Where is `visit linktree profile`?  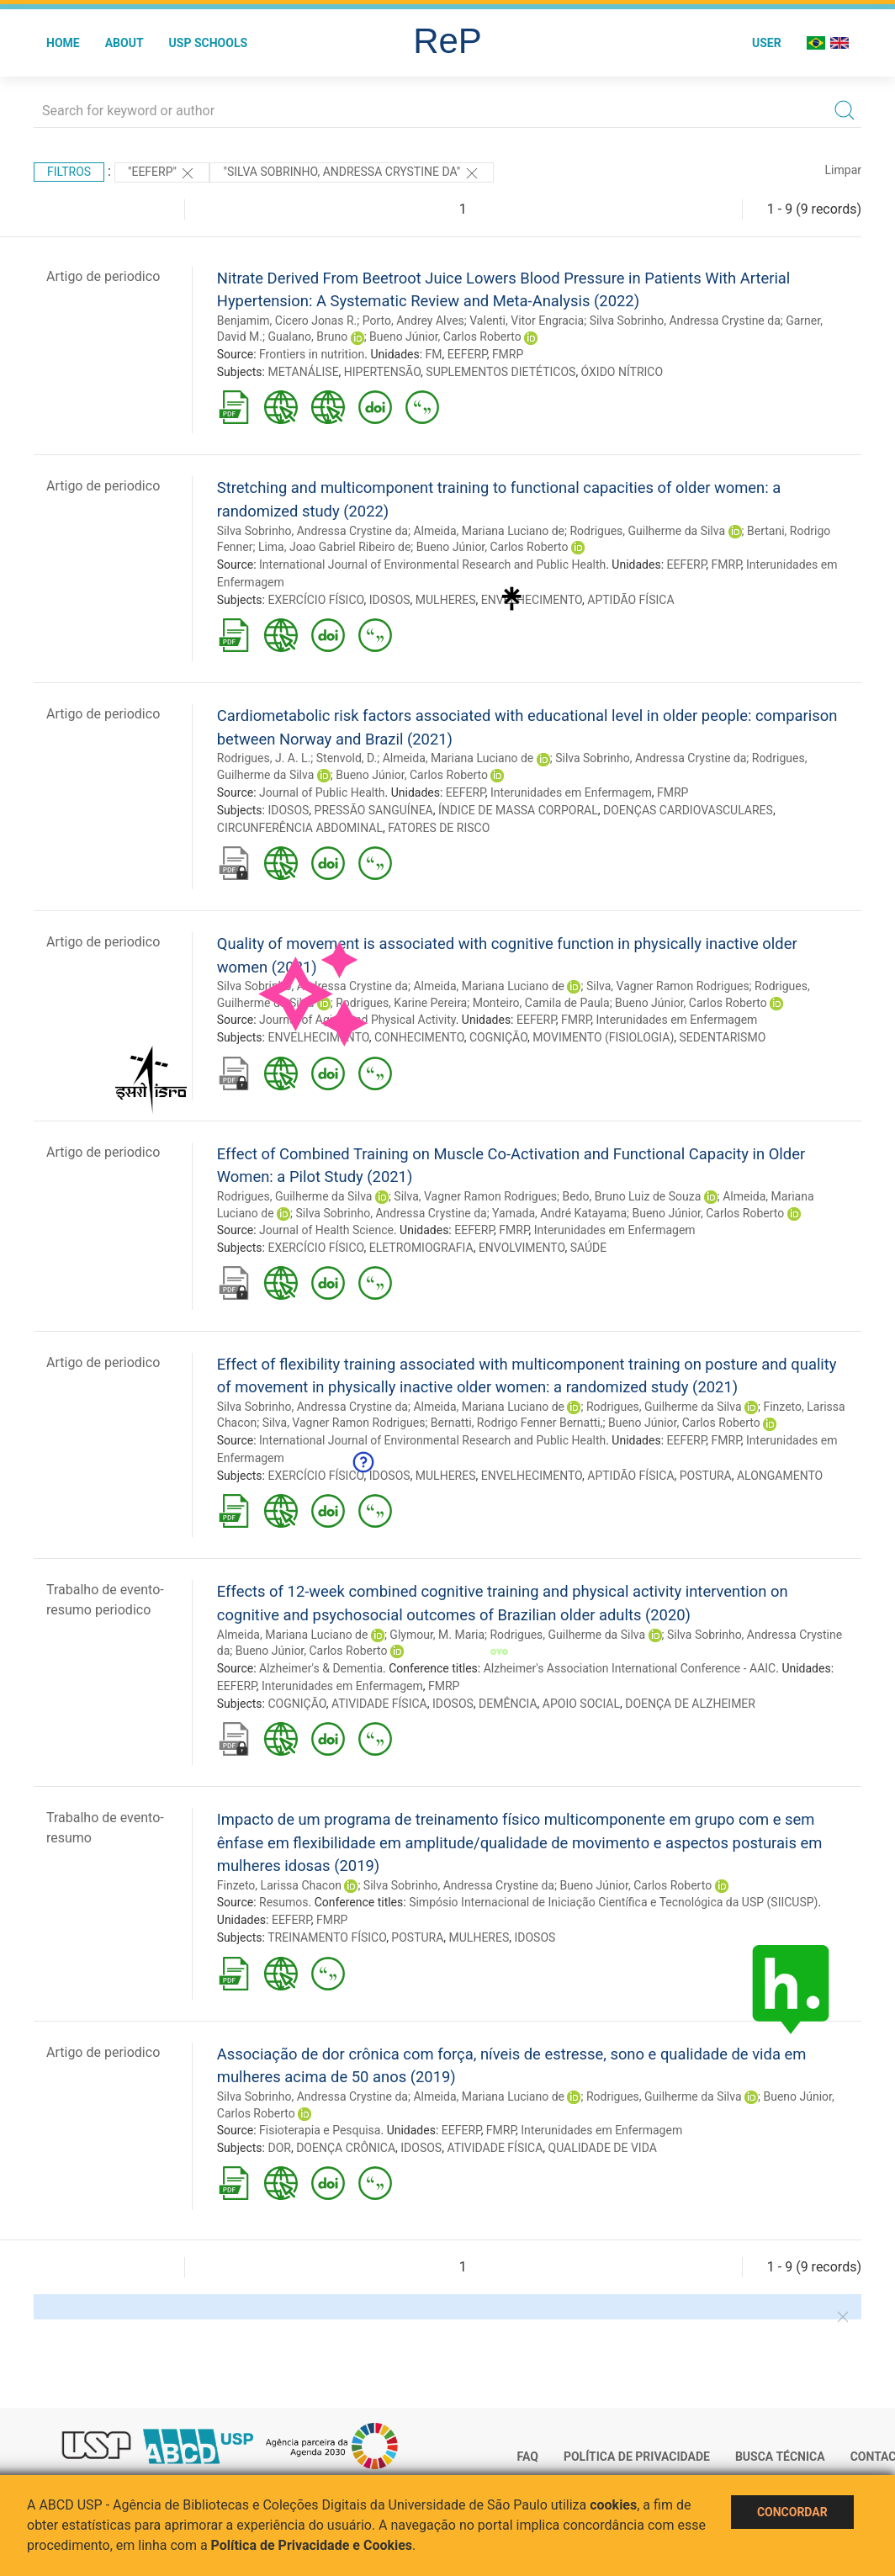
visit linktree profile is located at coordinates (511, 598).